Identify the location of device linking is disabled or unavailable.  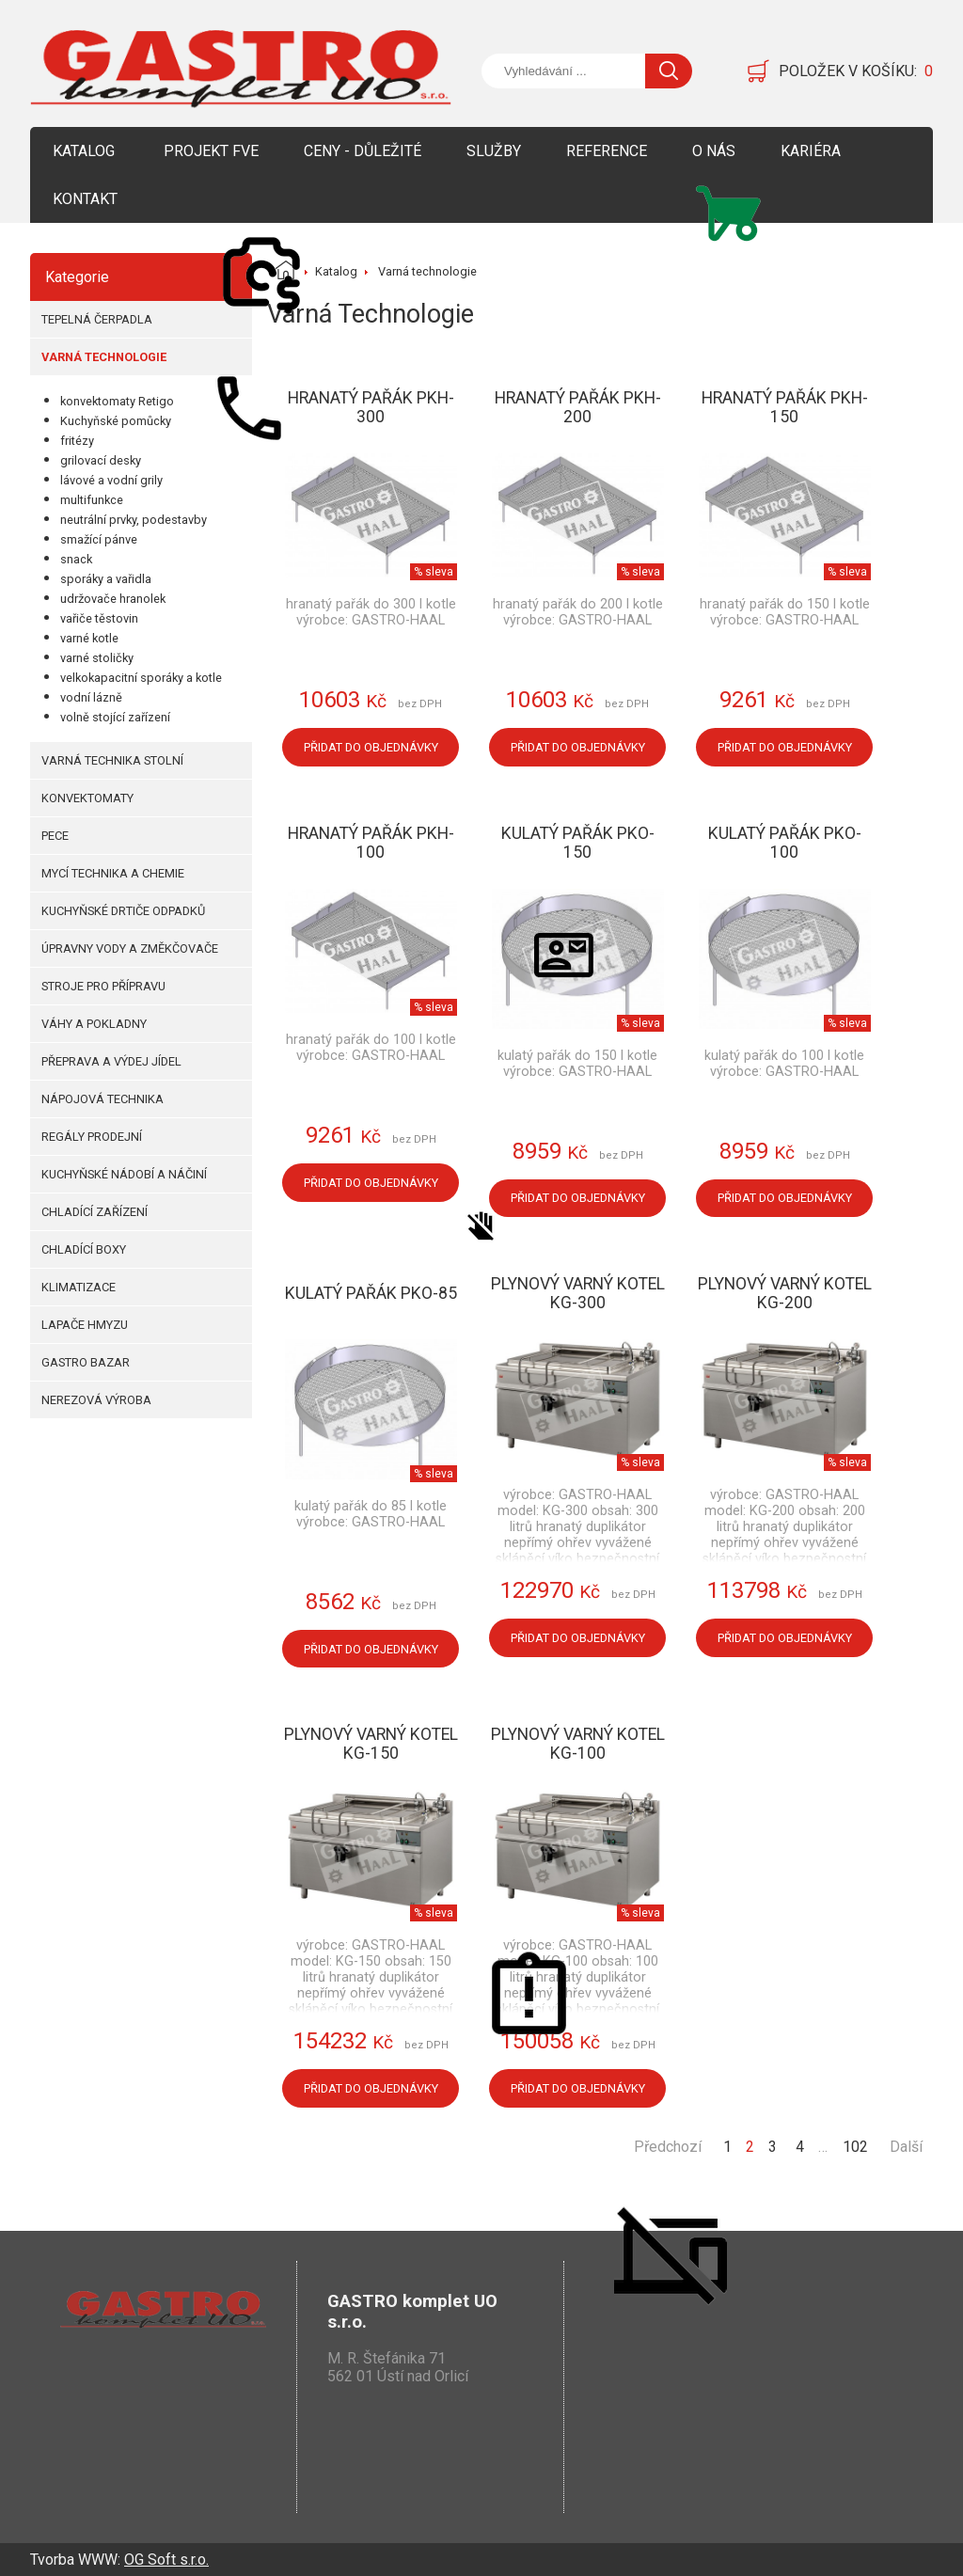
(671, 2256).